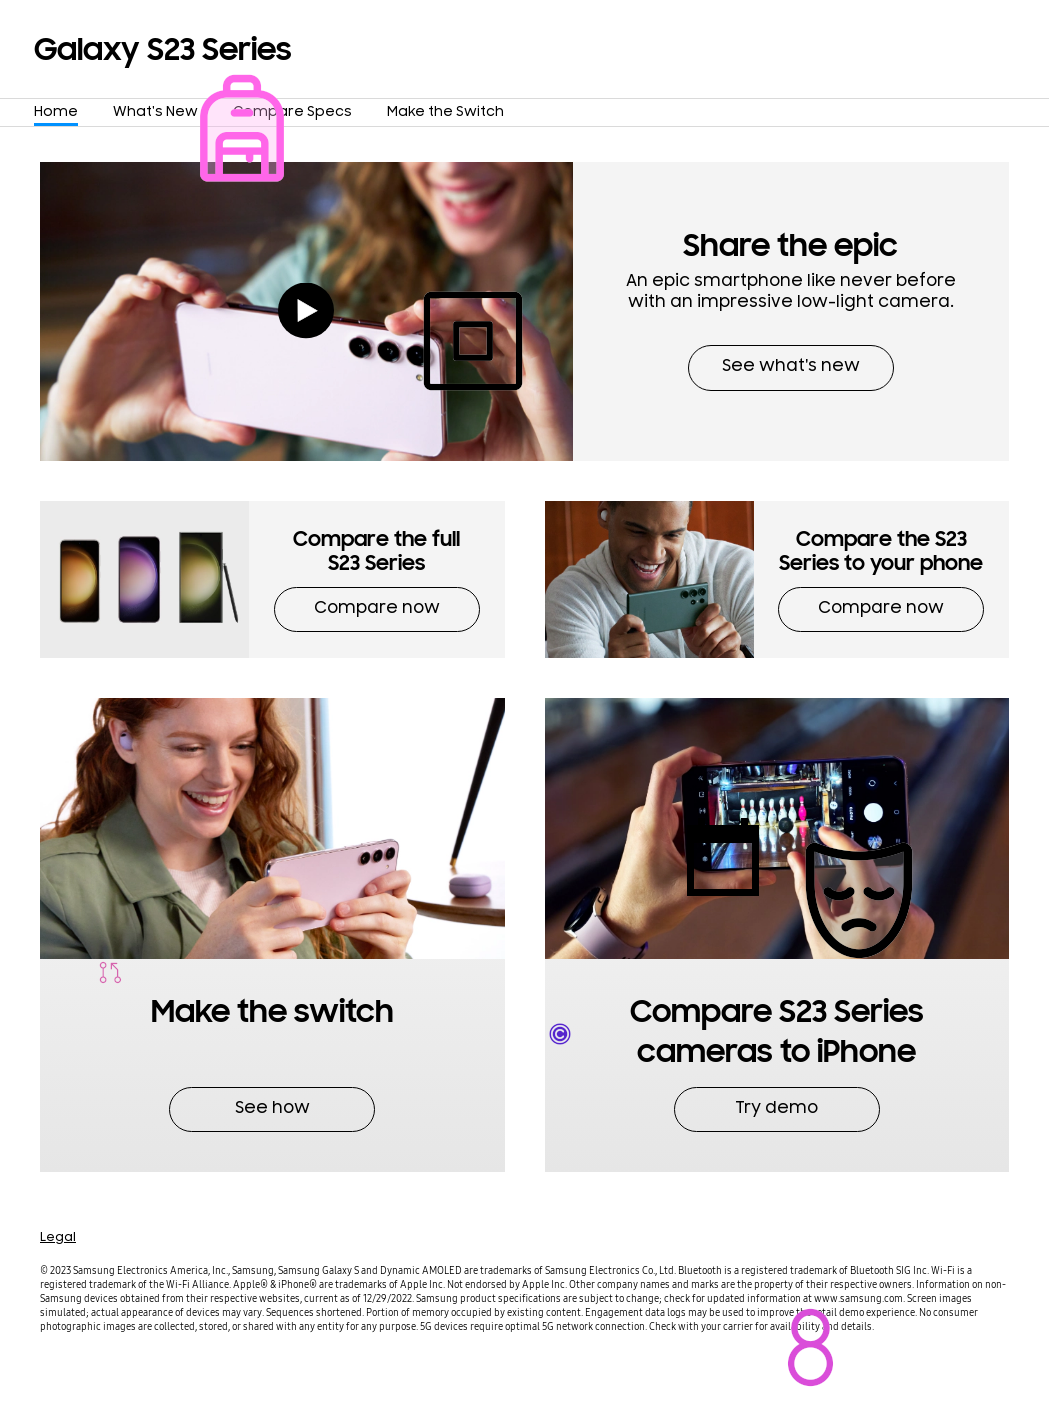  What do you see at coordinates (242, 132) in the screenshot?
I see `access your saved items or inventory` at bounding box center [242, 132].